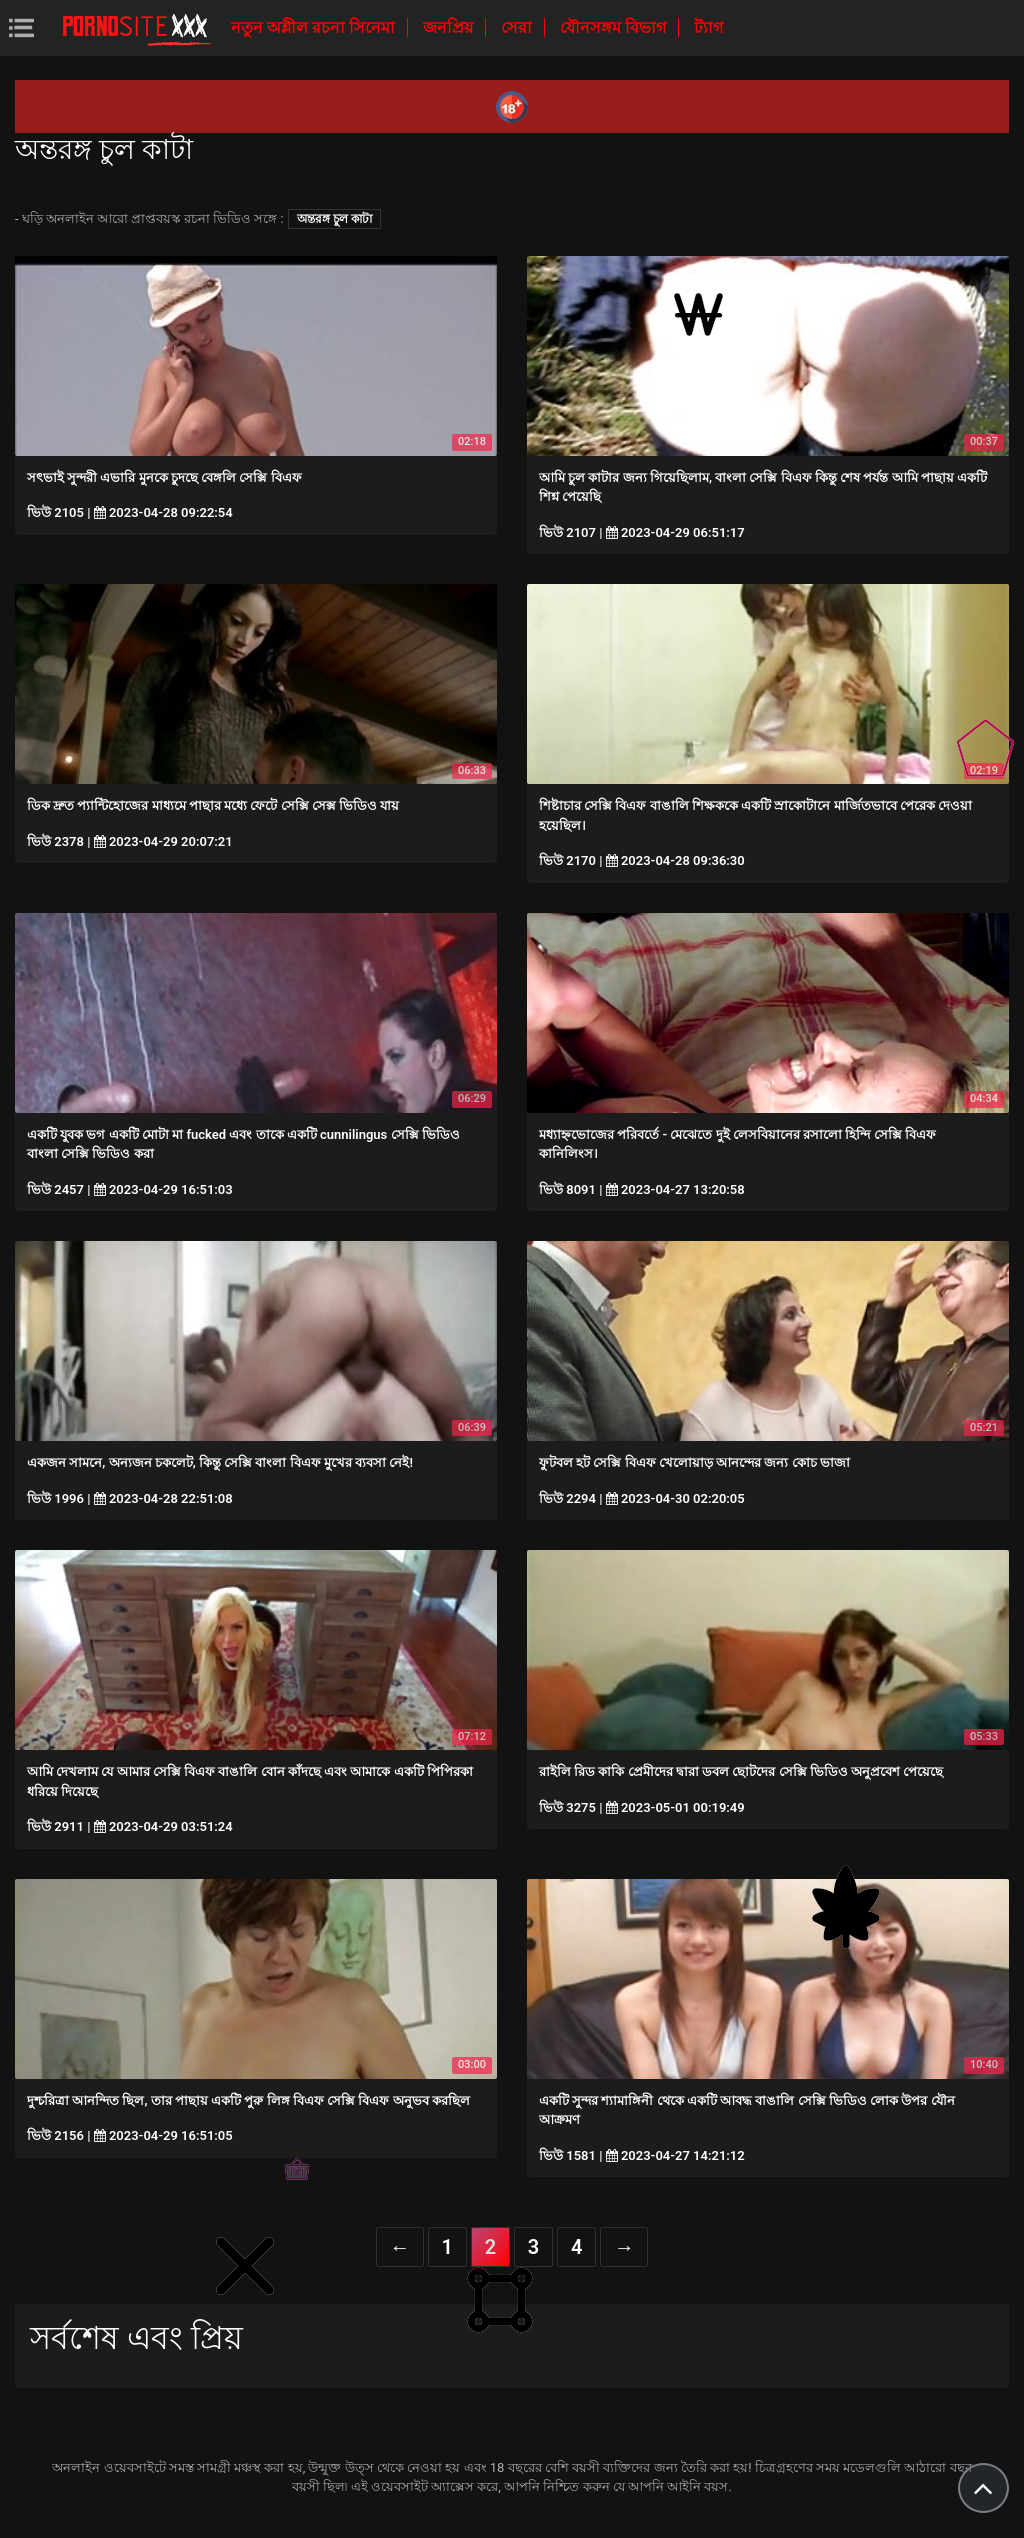  Describe the element at coordinates (698, 314) in the screenshot. I see `south korean won currency symbol` at that location.